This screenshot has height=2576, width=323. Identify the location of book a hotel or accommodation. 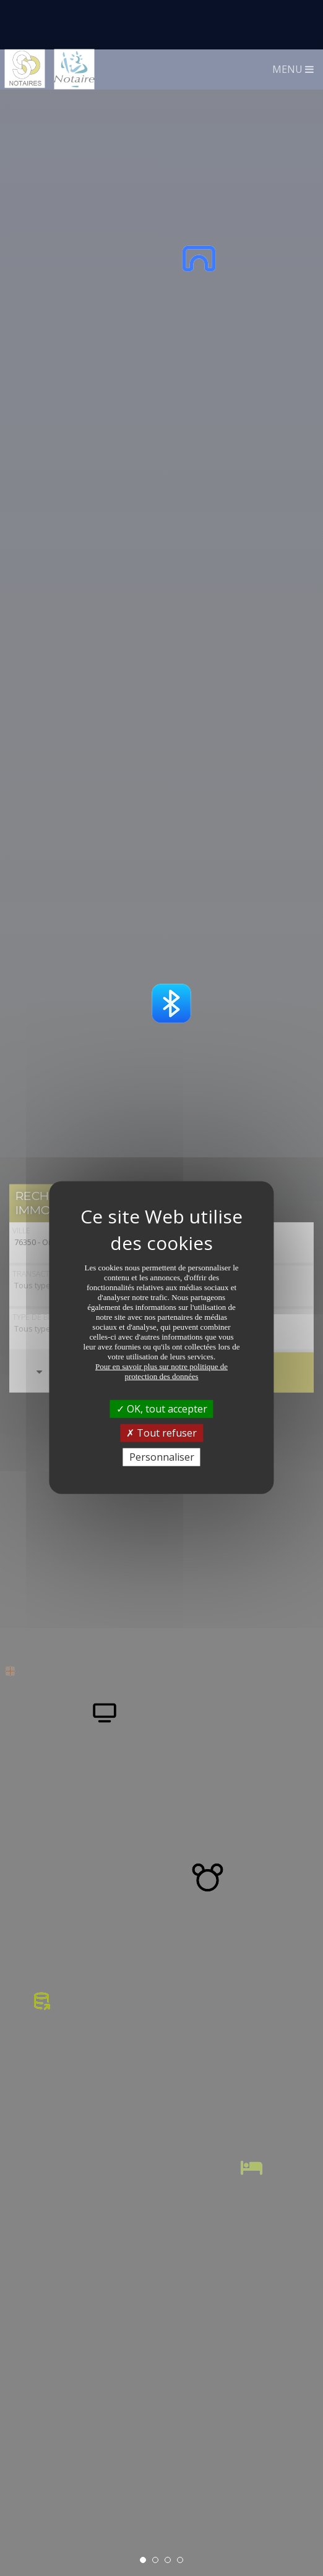
(251, 2167).